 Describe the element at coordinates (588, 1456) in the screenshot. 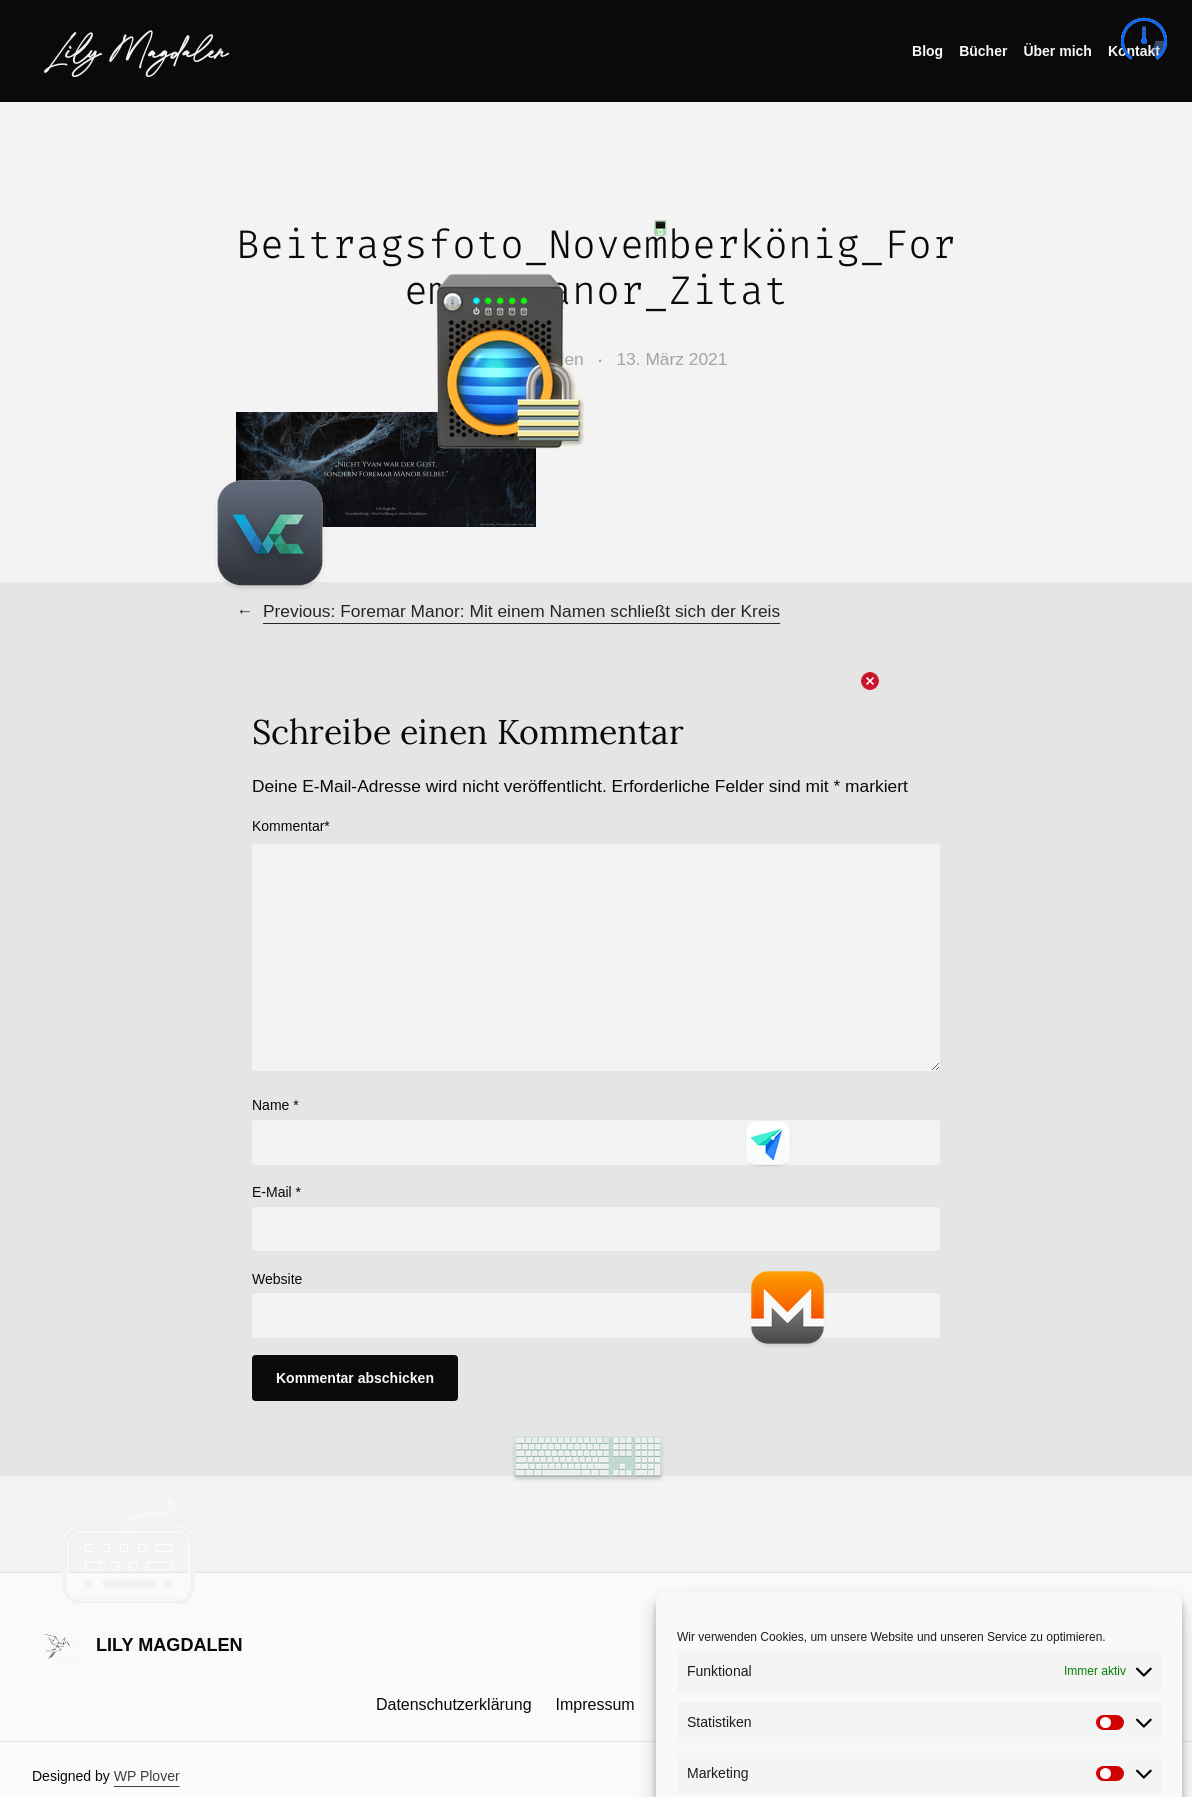

I see `indicates a bluetooth keyboard is connected` at that location.